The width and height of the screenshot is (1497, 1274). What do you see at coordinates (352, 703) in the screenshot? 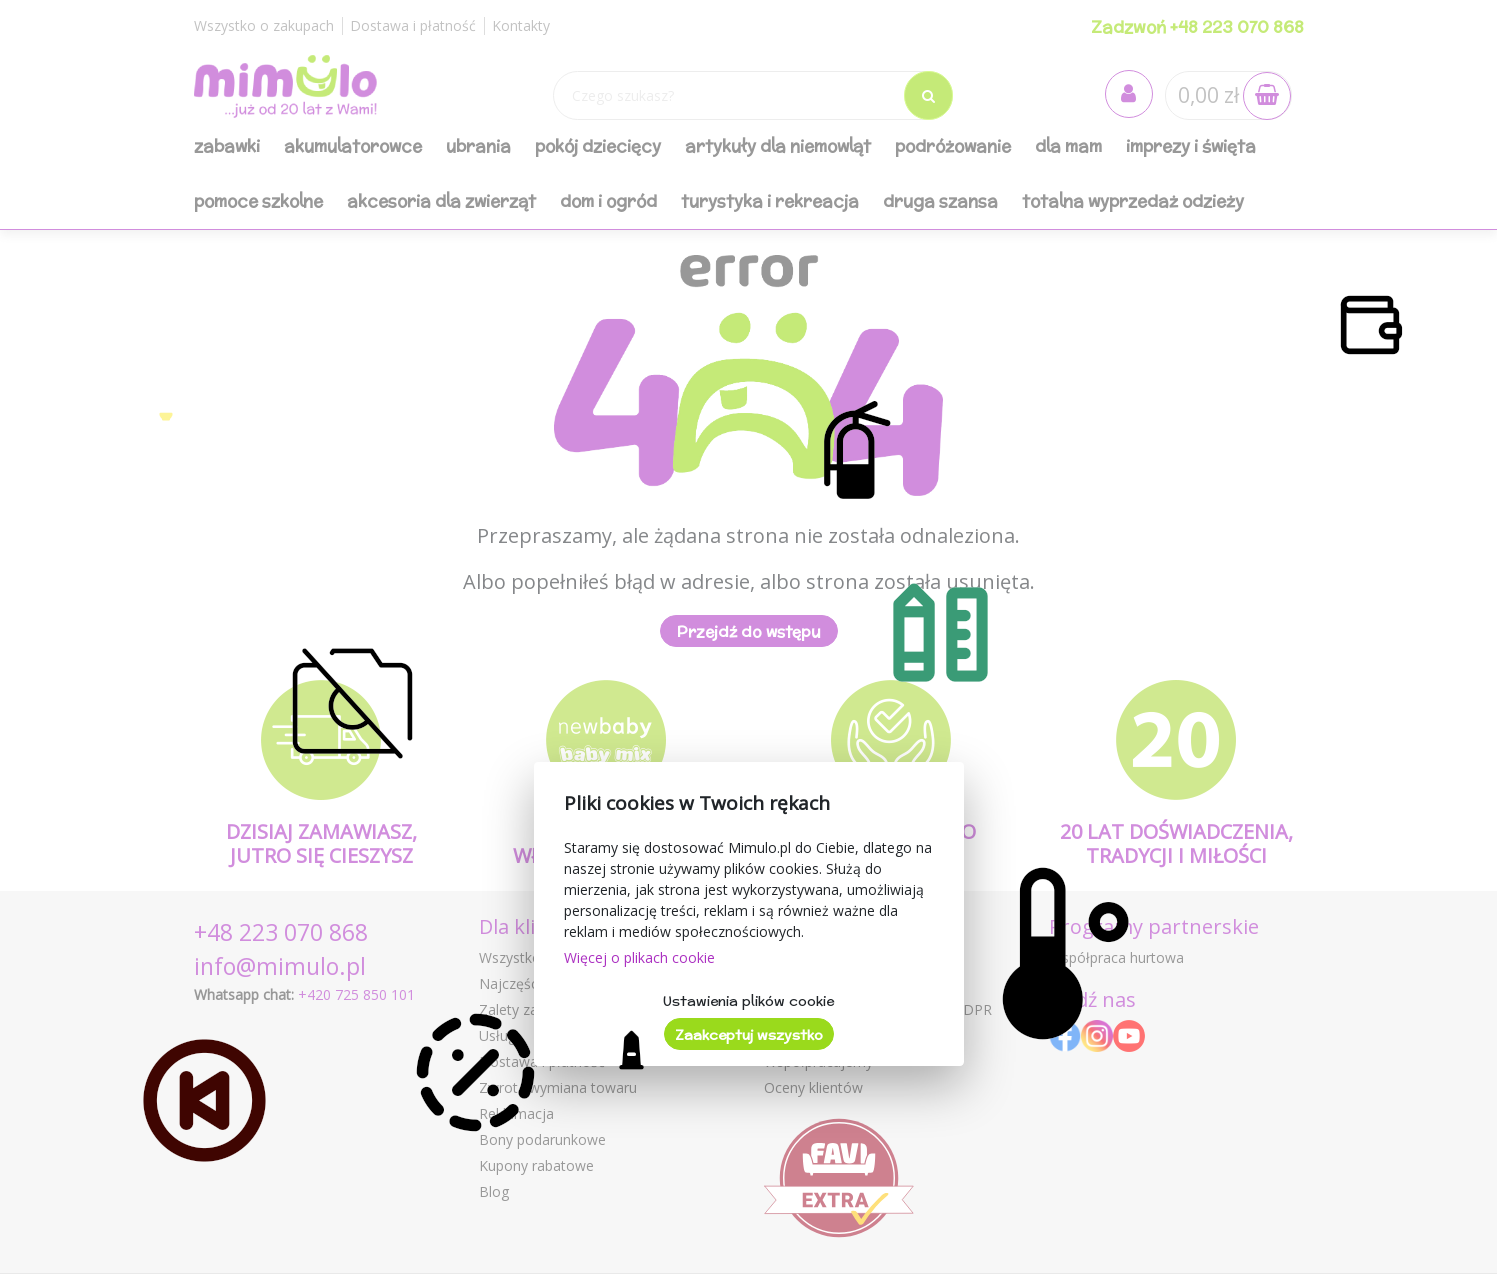
I see `camera is disabled or unavailable` at bounding box center [352, 703].